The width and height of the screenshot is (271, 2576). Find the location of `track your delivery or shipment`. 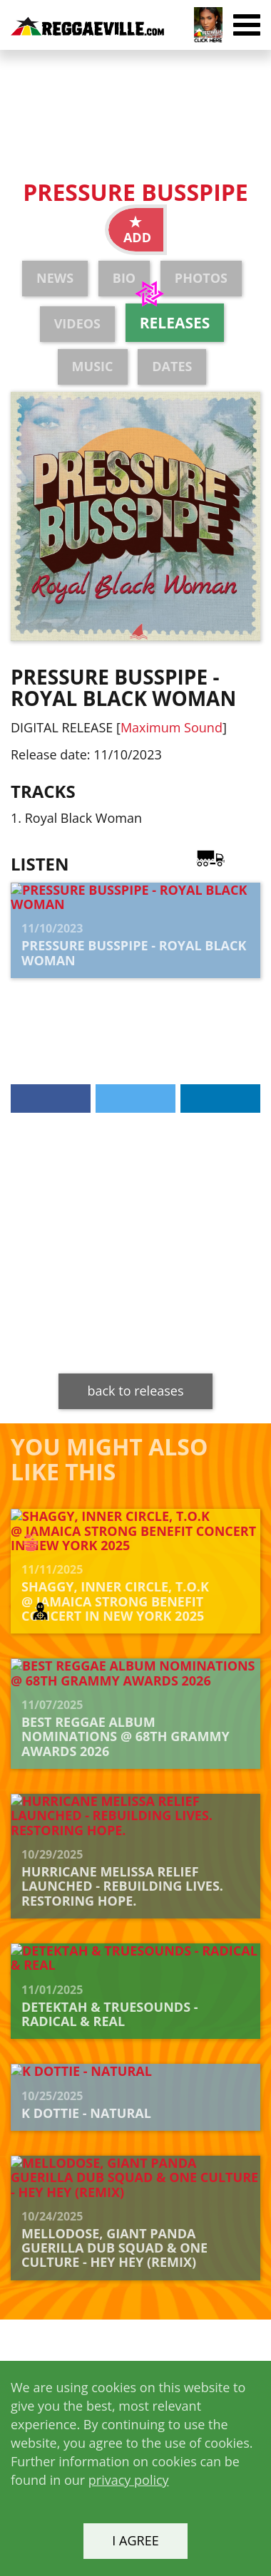

track your delivery or shipment is located at coordinates (210, 858).